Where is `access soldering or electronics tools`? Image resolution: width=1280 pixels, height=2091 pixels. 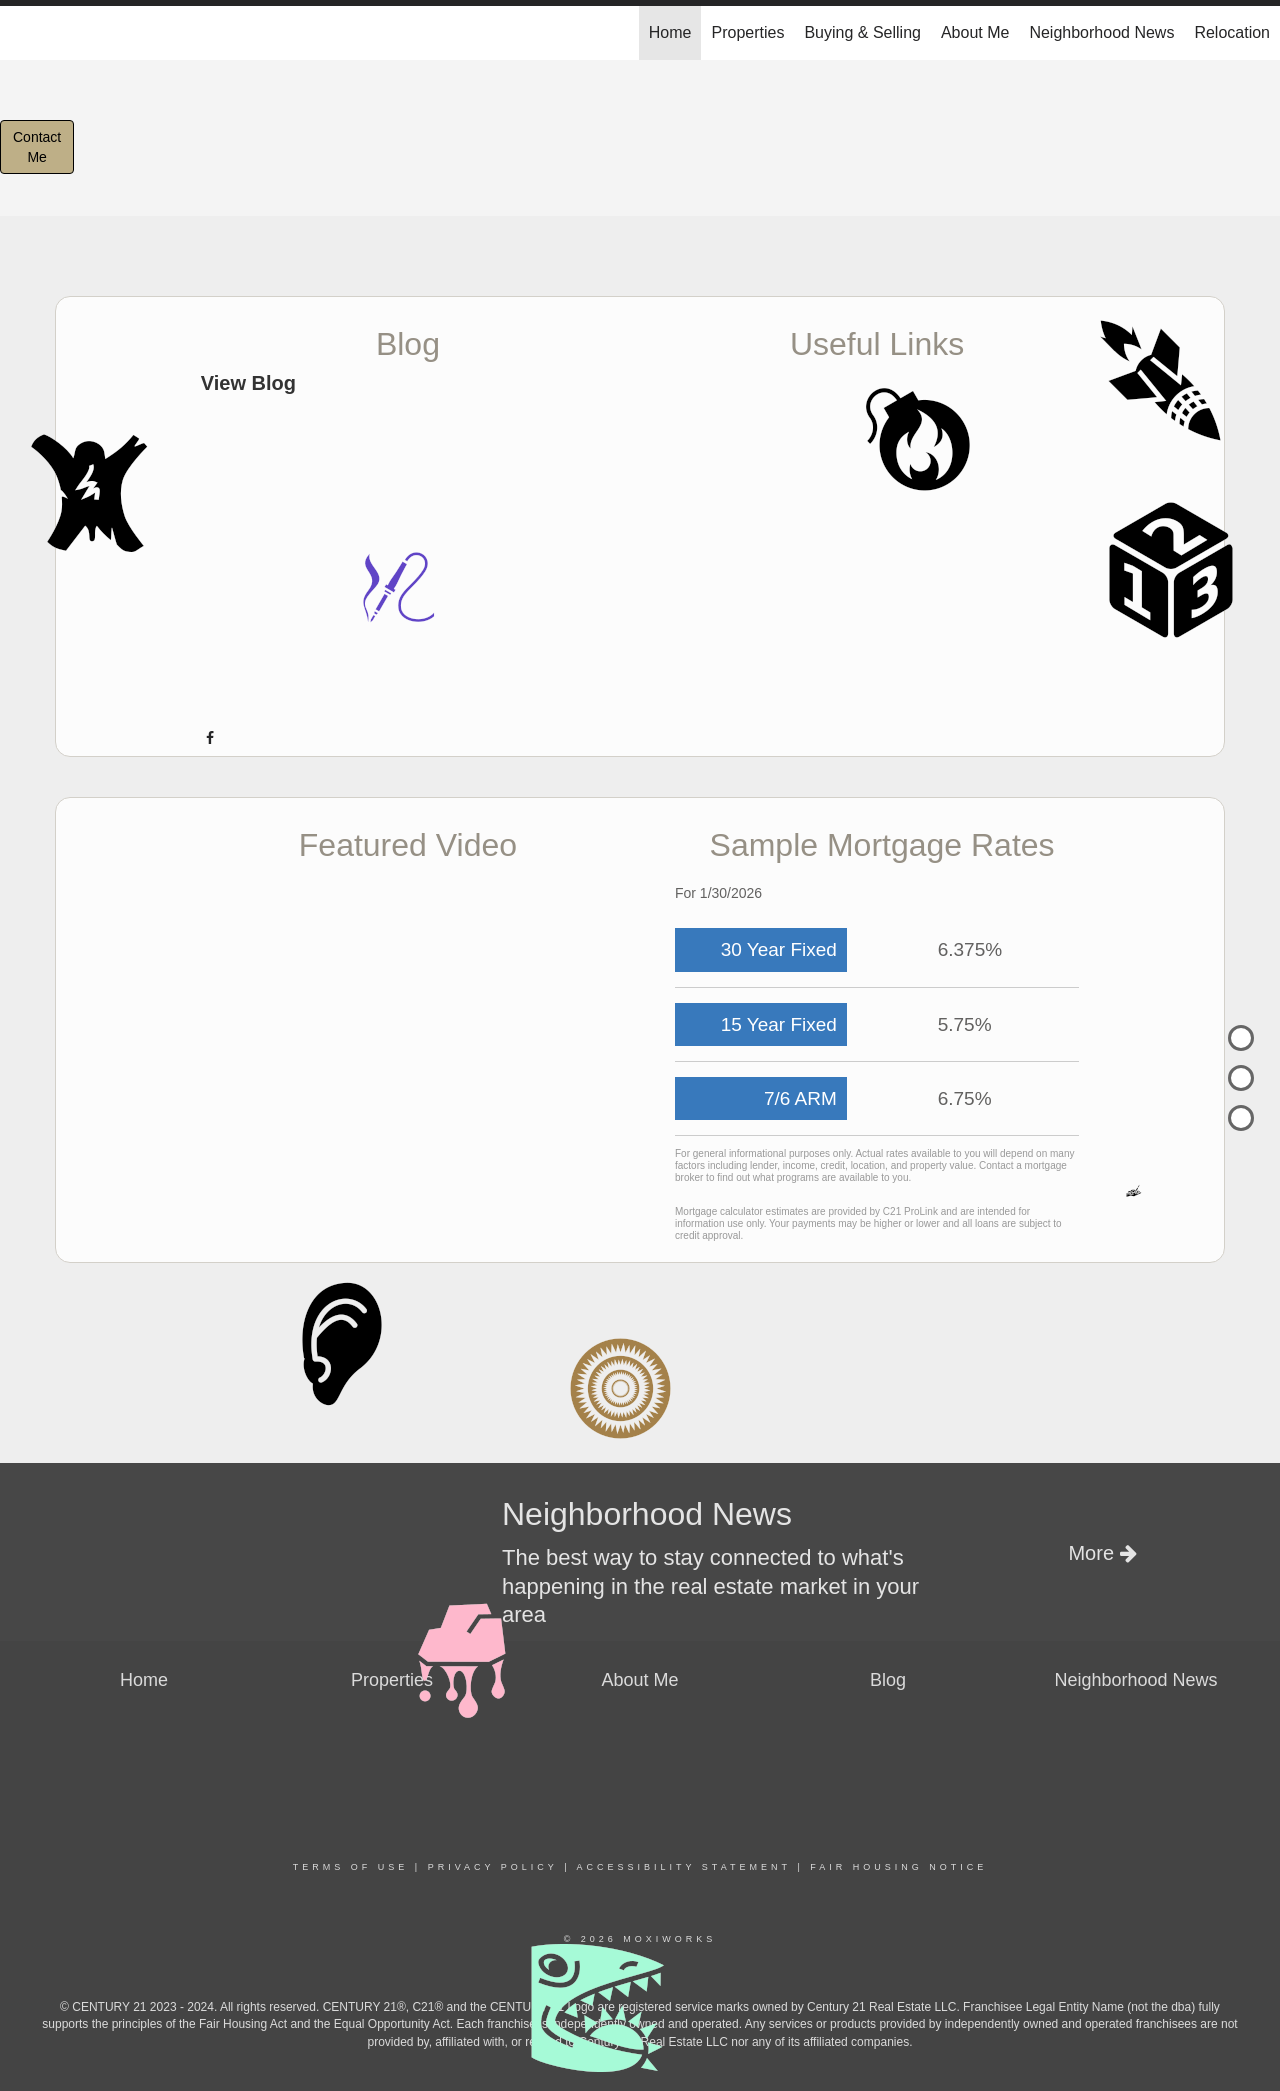
access soldering or electronics tools is located at coordinates (397, 588).